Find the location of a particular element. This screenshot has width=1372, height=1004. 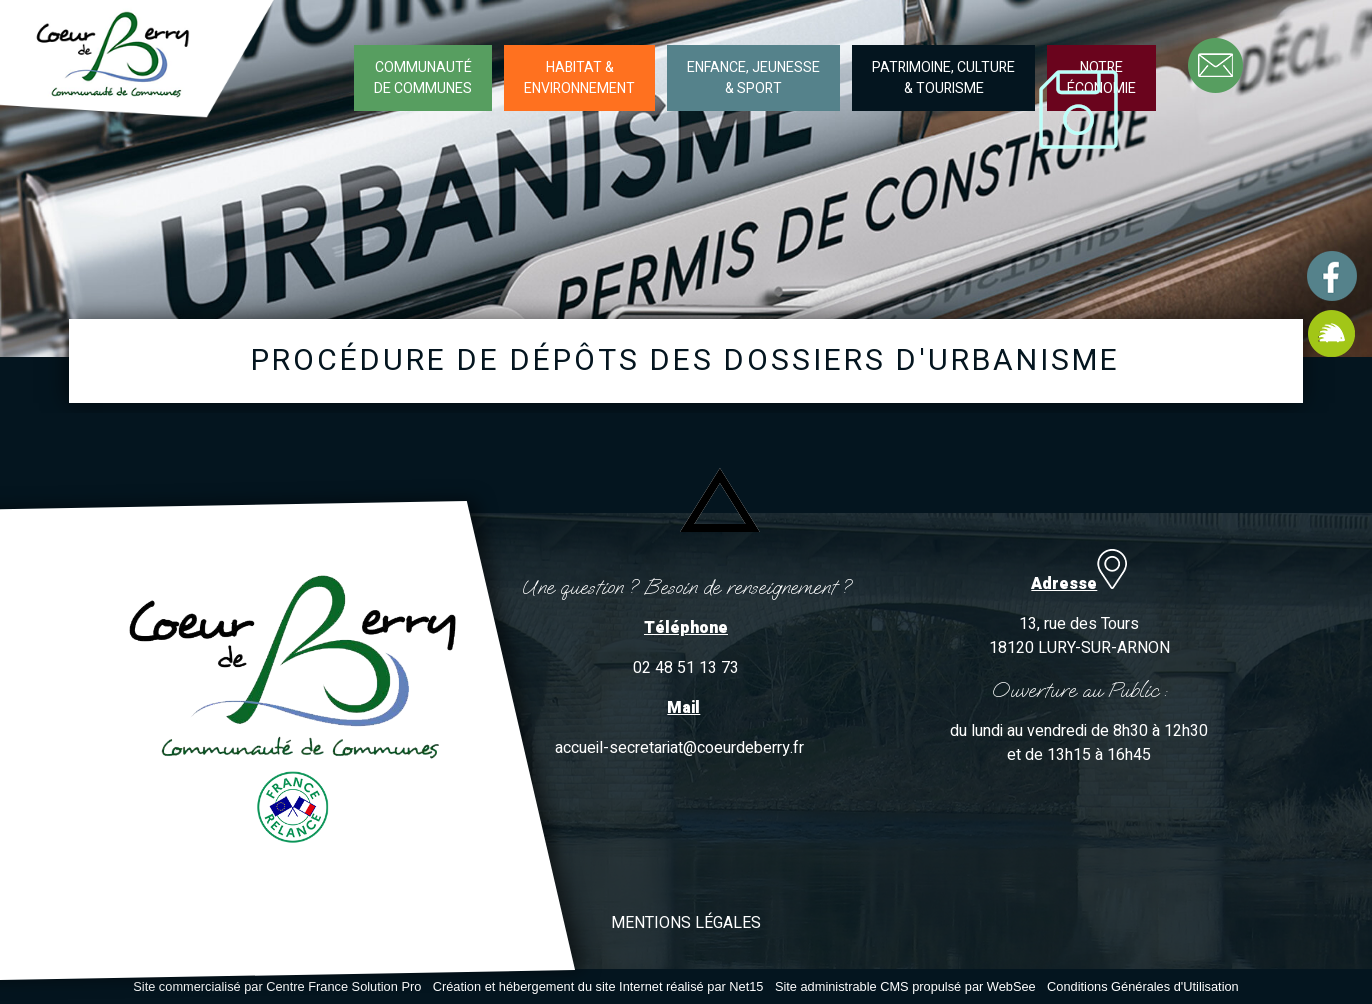

view change history or version log is located at coordinates (720, 500).